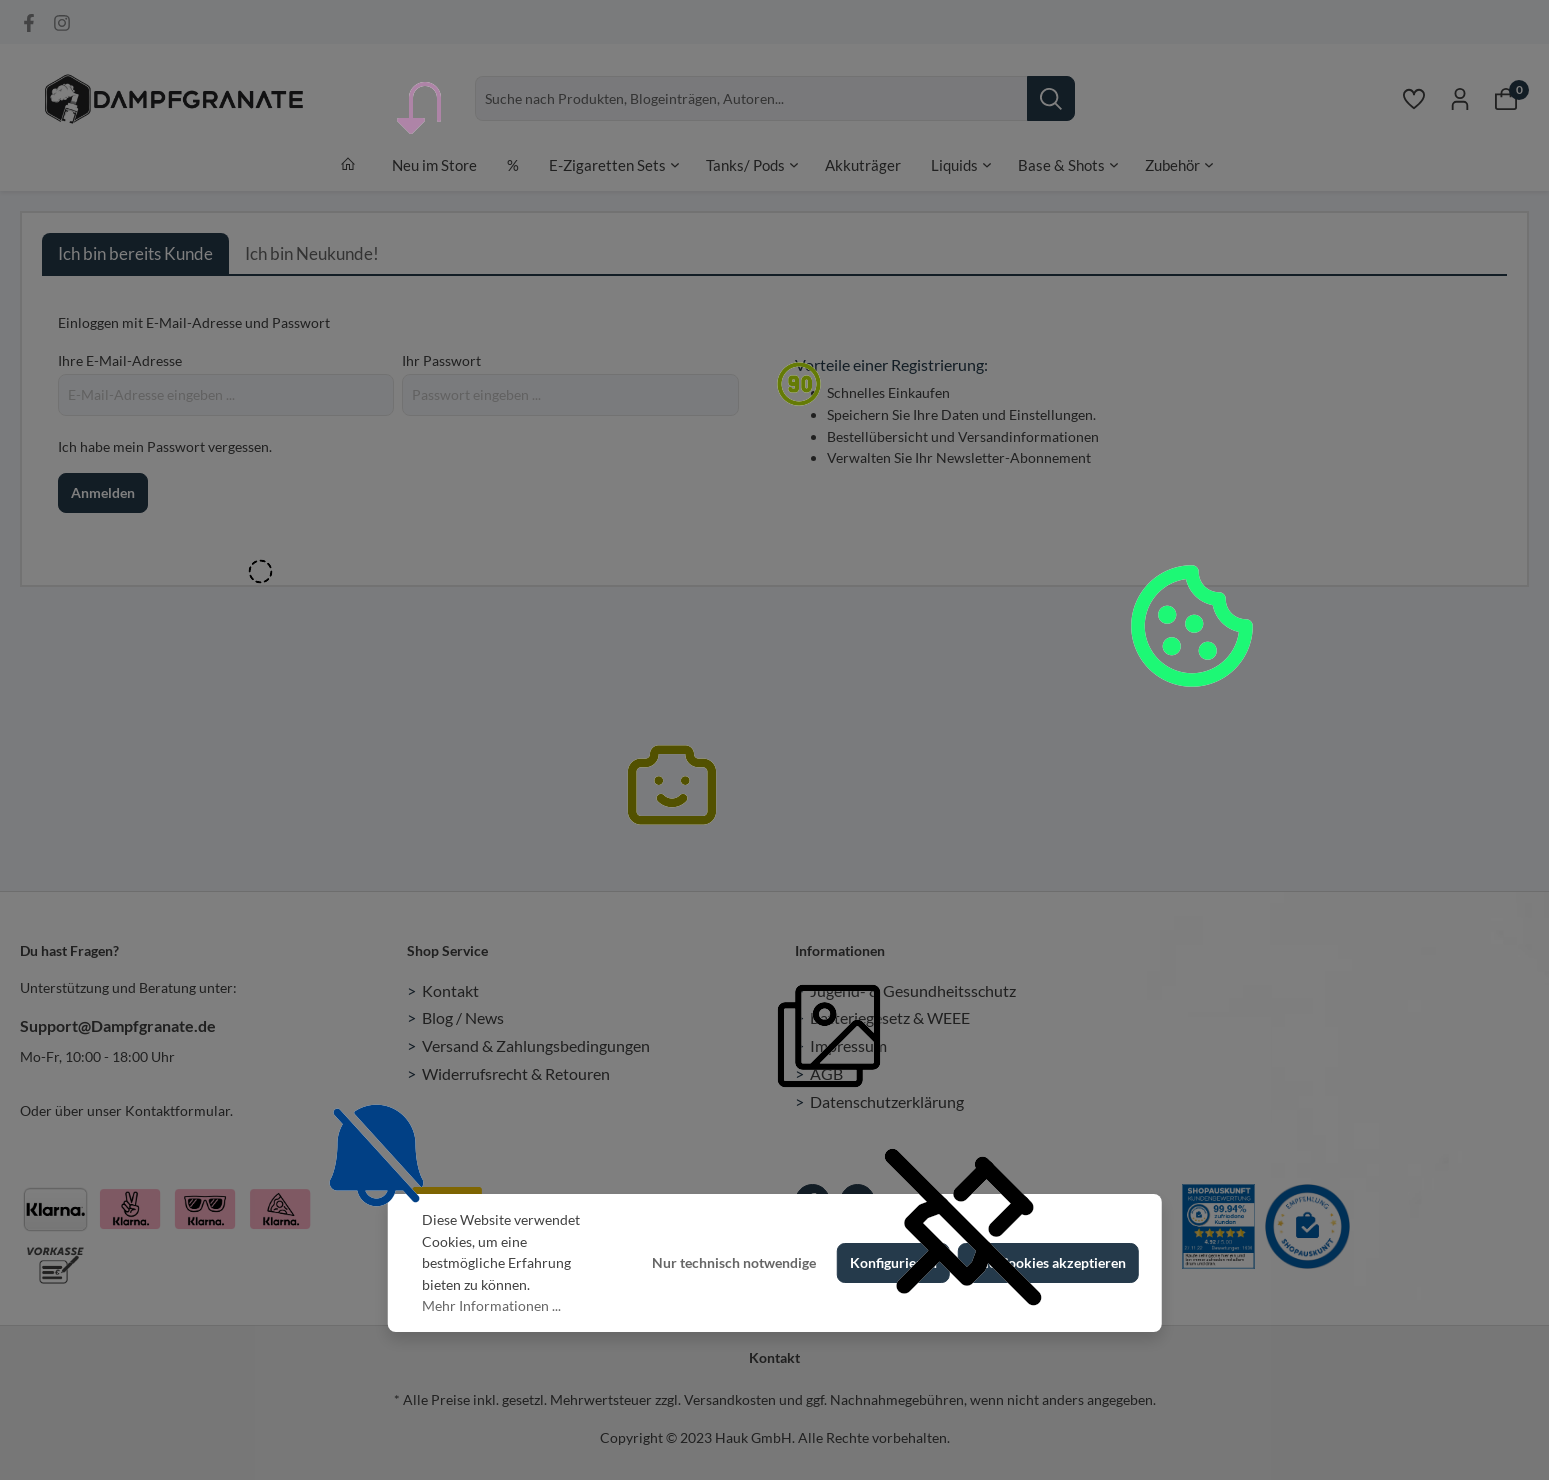 The width and height of the screenshot is (1549, 1480). What do you see at coordinates (829, 1036) in the screenshot?
I see `view photo gallery` at bounding box center [829, 1036].